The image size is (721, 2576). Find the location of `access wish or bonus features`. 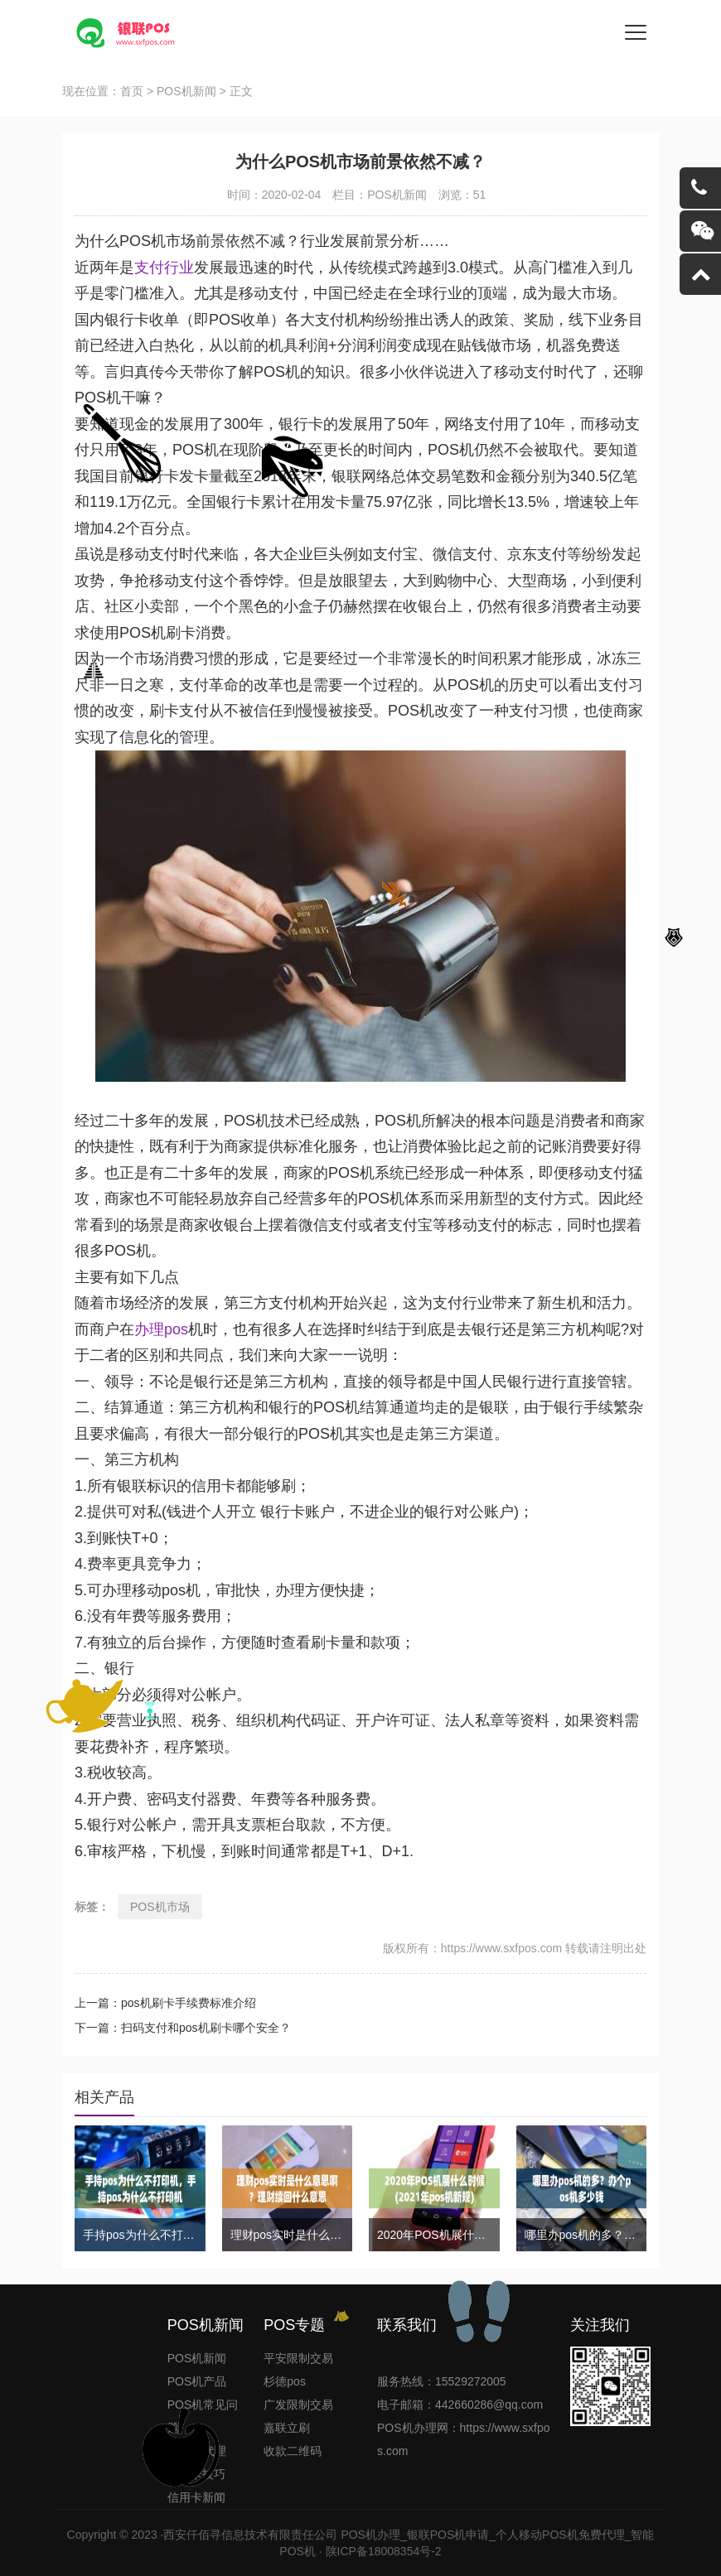

access wish or bonus features is located at coordinates (85, 1706).